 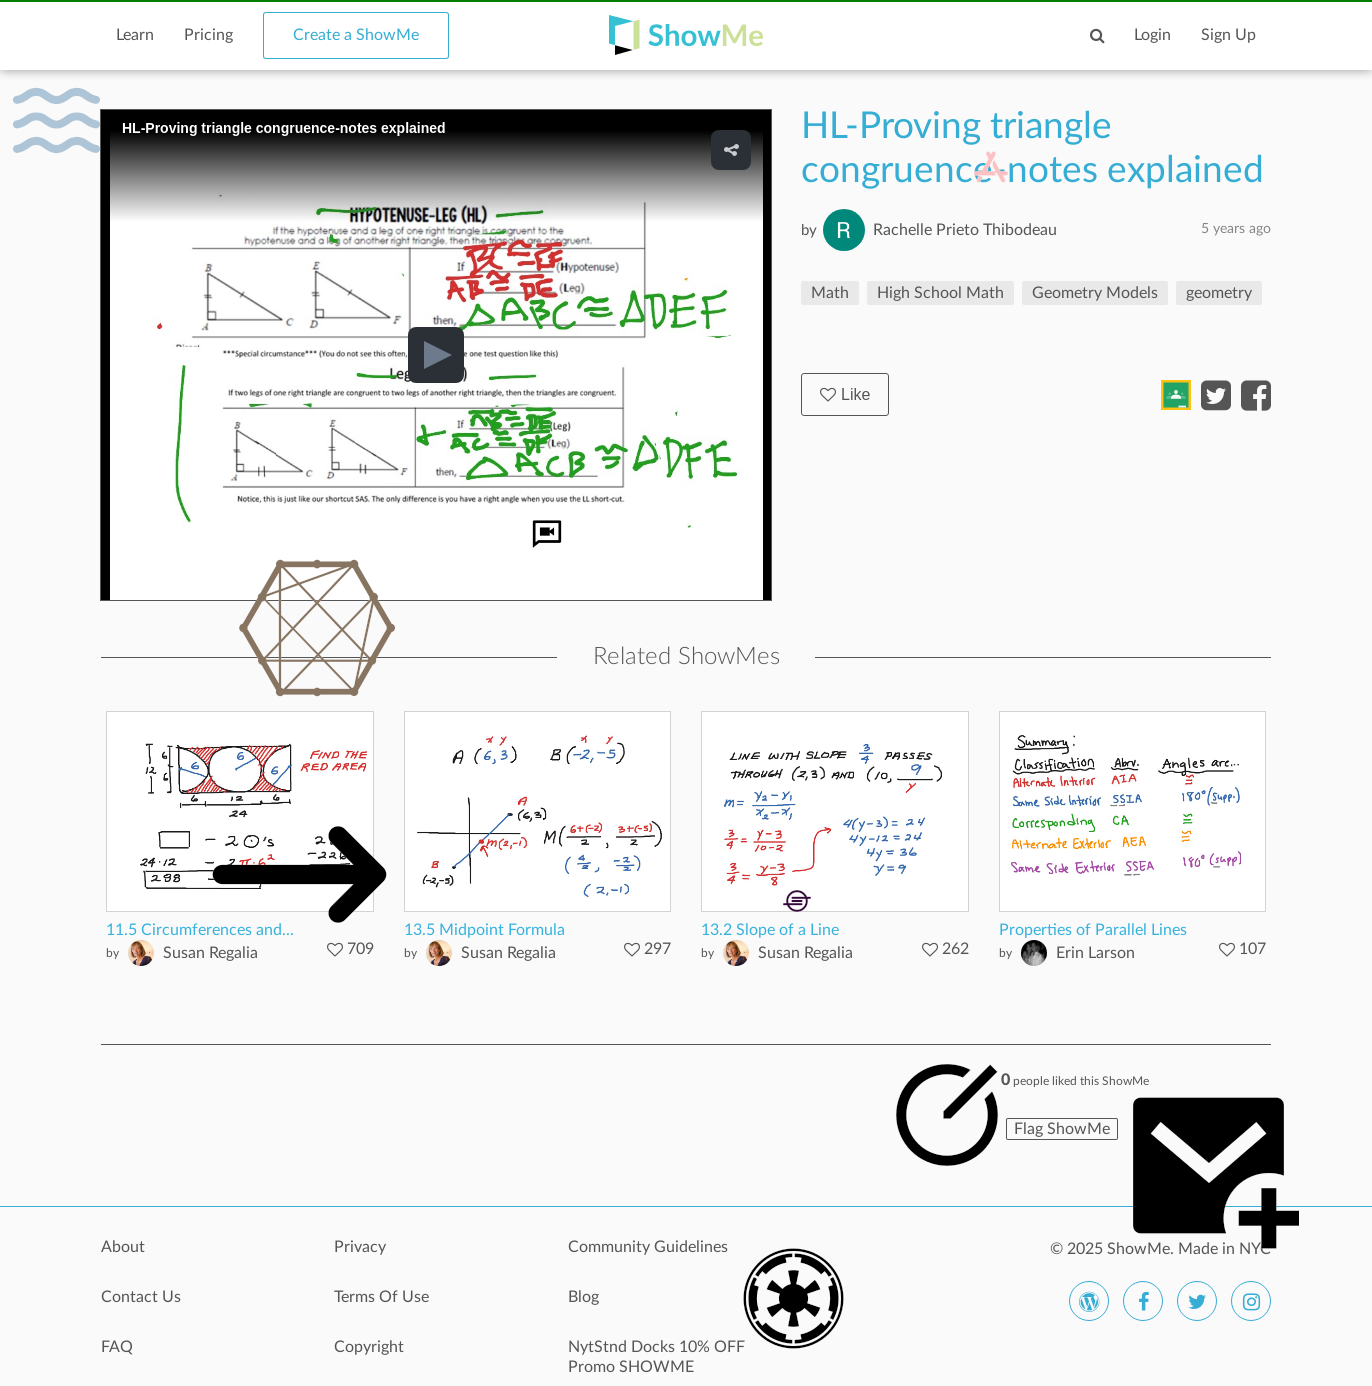 I want to click on edit profile picture or avatar, so click(x=947, y=1115).